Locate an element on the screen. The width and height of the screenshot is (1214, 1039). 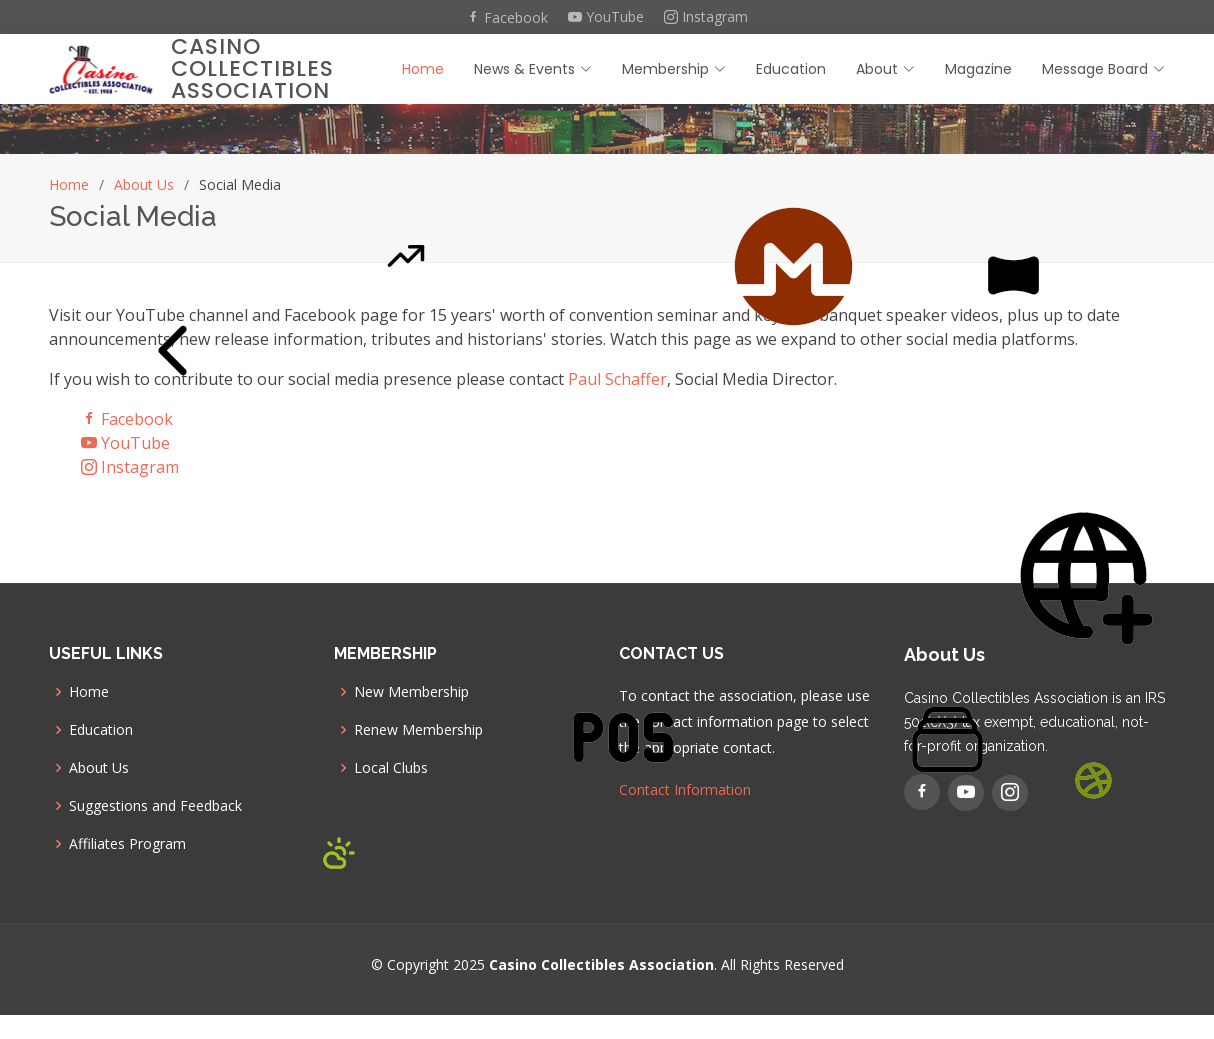
indicates an HTTP POST request method is located at coordinates (623, 737).